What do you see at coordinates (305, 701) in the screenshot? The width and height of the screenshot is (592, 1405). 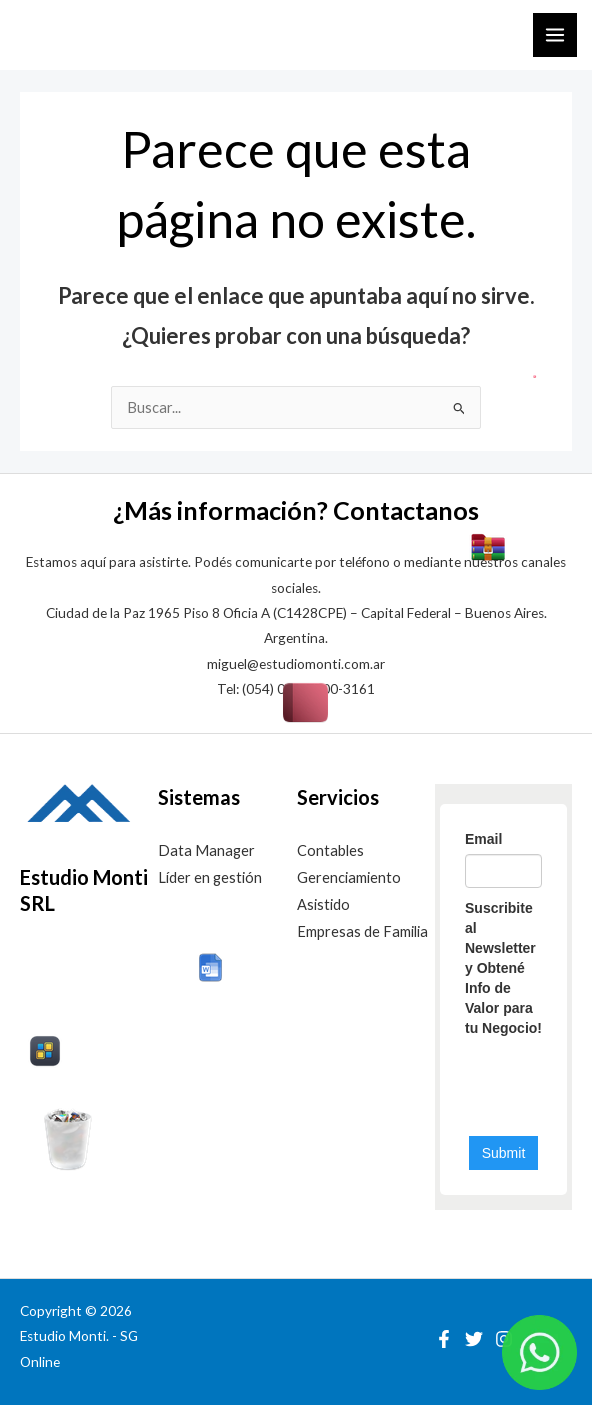 I see `access your desktop folder` at bounding box center [305, 701].